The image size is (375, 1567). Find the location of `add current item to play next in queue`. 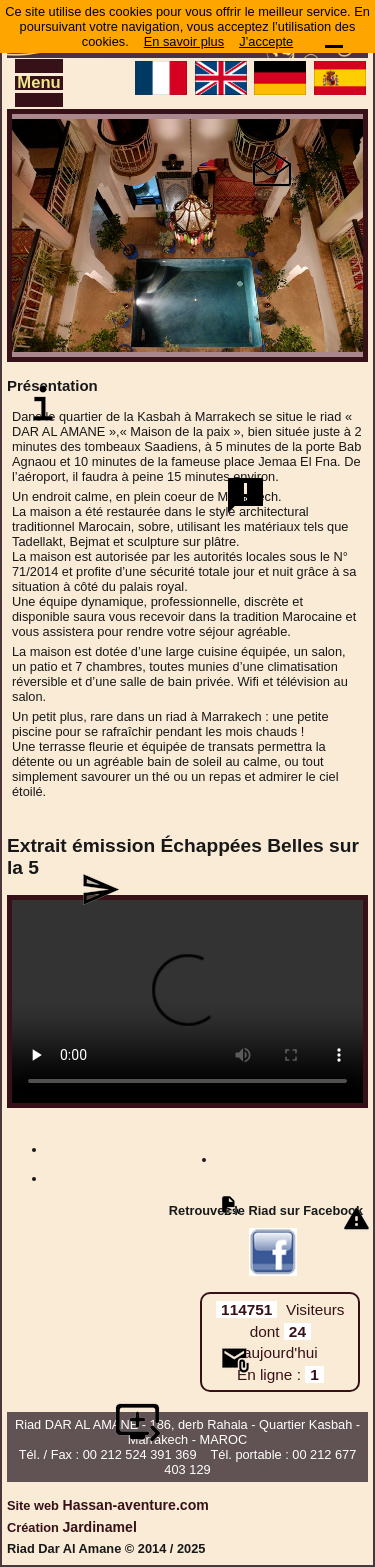

add current item to play next in queue is located at coordinates (137, 1421).